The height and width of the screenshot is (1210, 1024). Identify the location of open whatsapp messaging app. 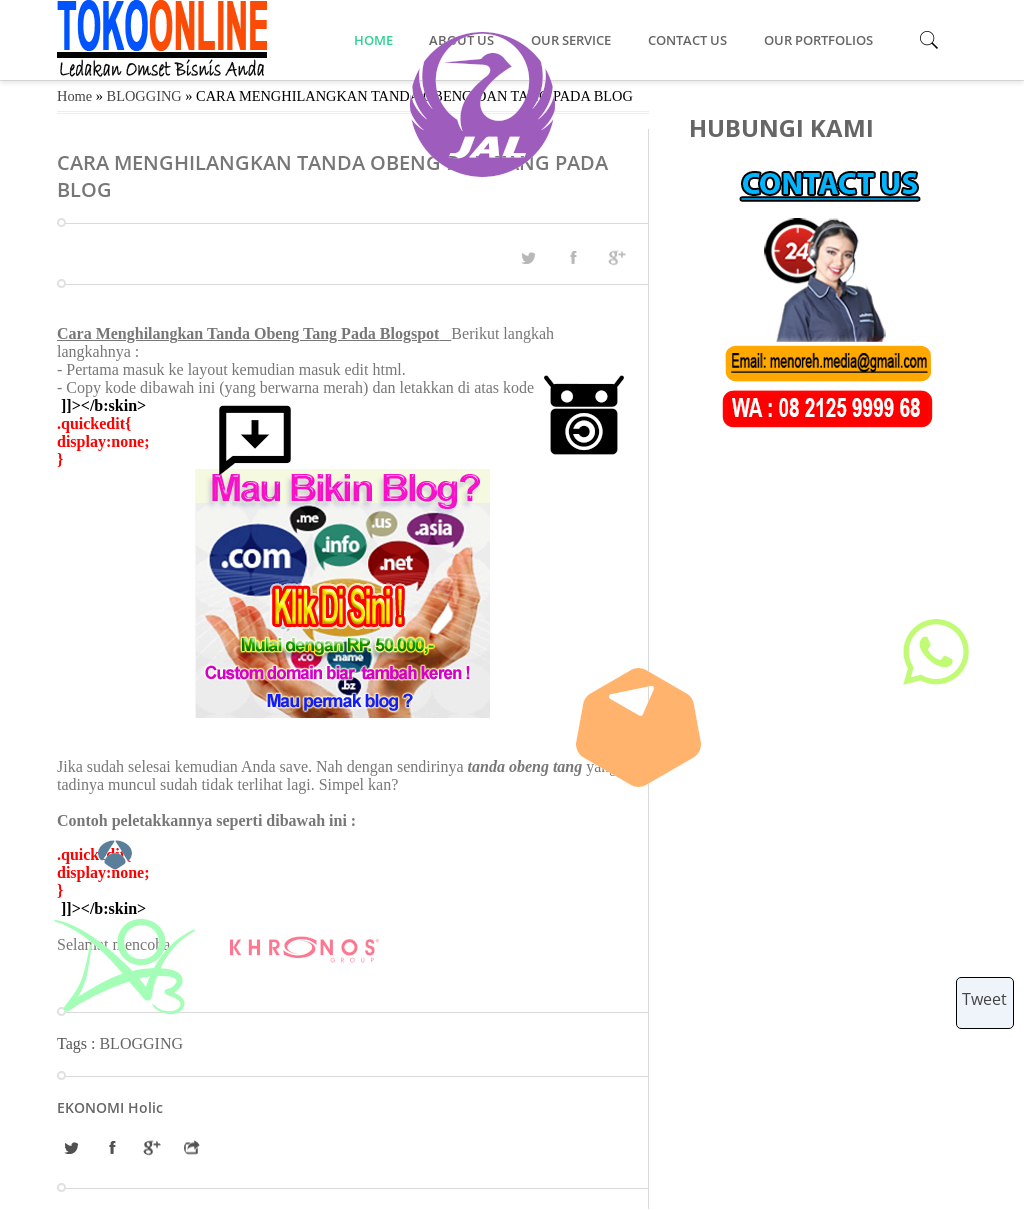
(936, 652).